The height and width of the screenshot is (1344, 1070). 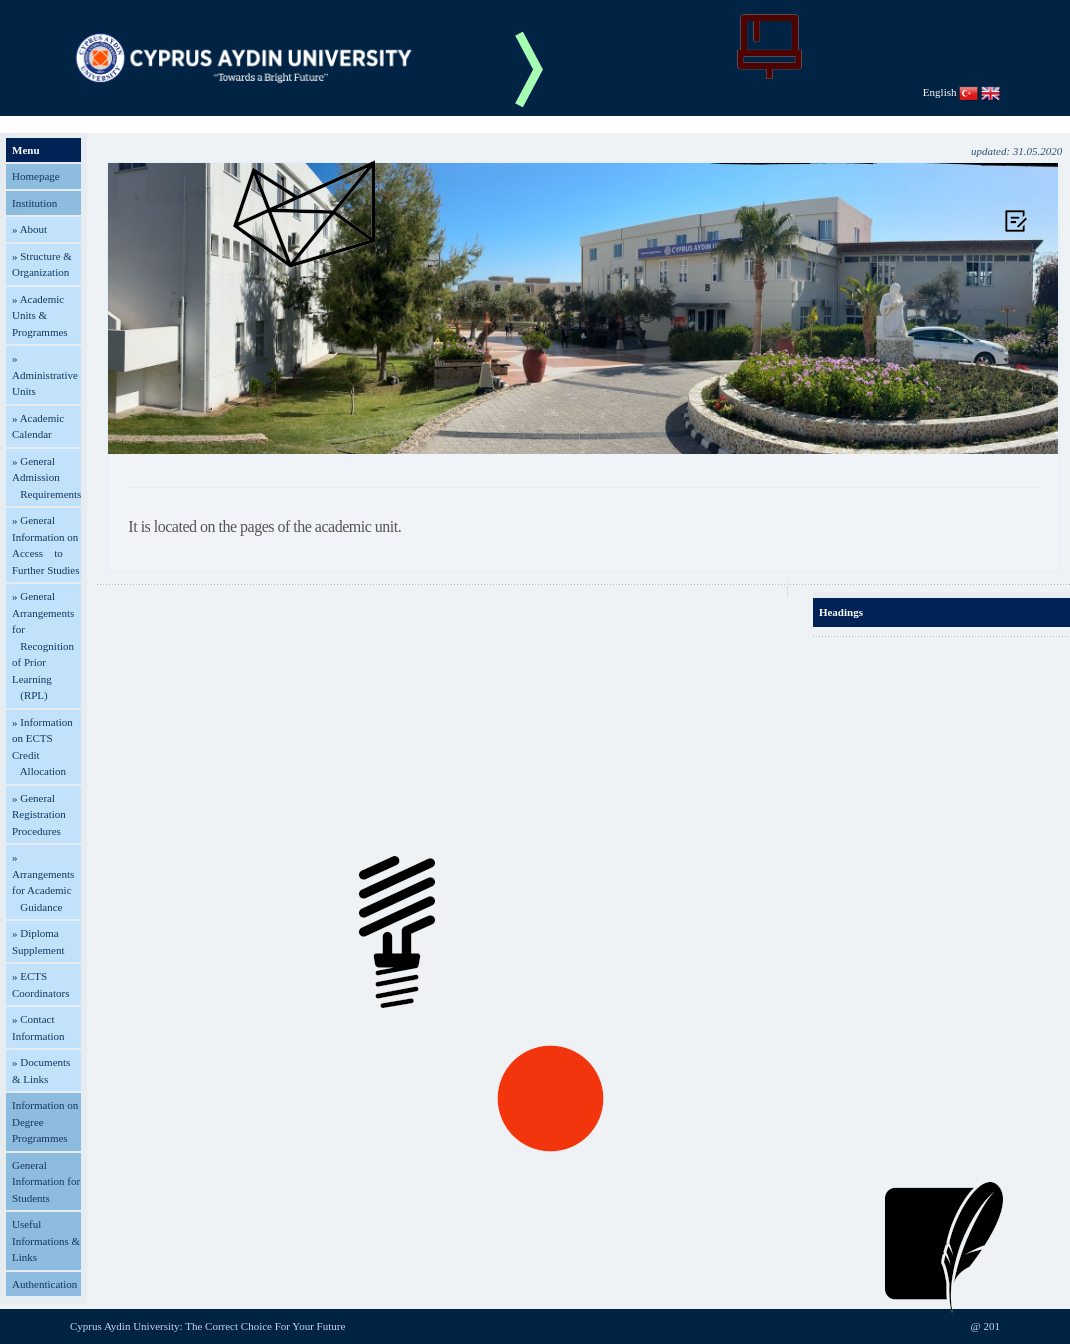 What do you see at coordinates (304, 214) in the screenshot?
I see `checkio coding platform logo` at bounding box center [304, 214].